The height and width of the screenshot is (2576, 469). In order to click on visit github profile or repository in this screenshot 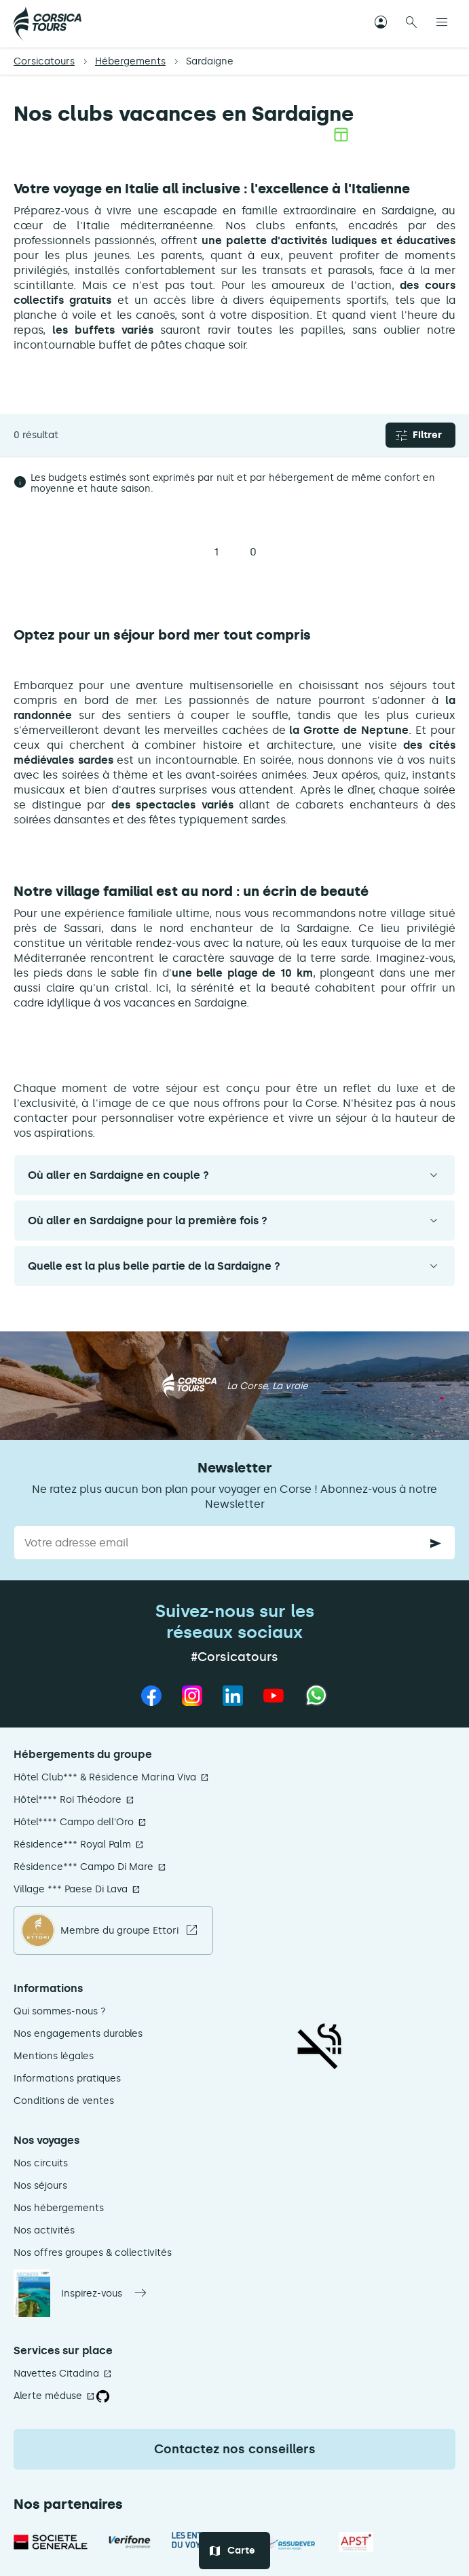, I will do `click(102, 2396)`.